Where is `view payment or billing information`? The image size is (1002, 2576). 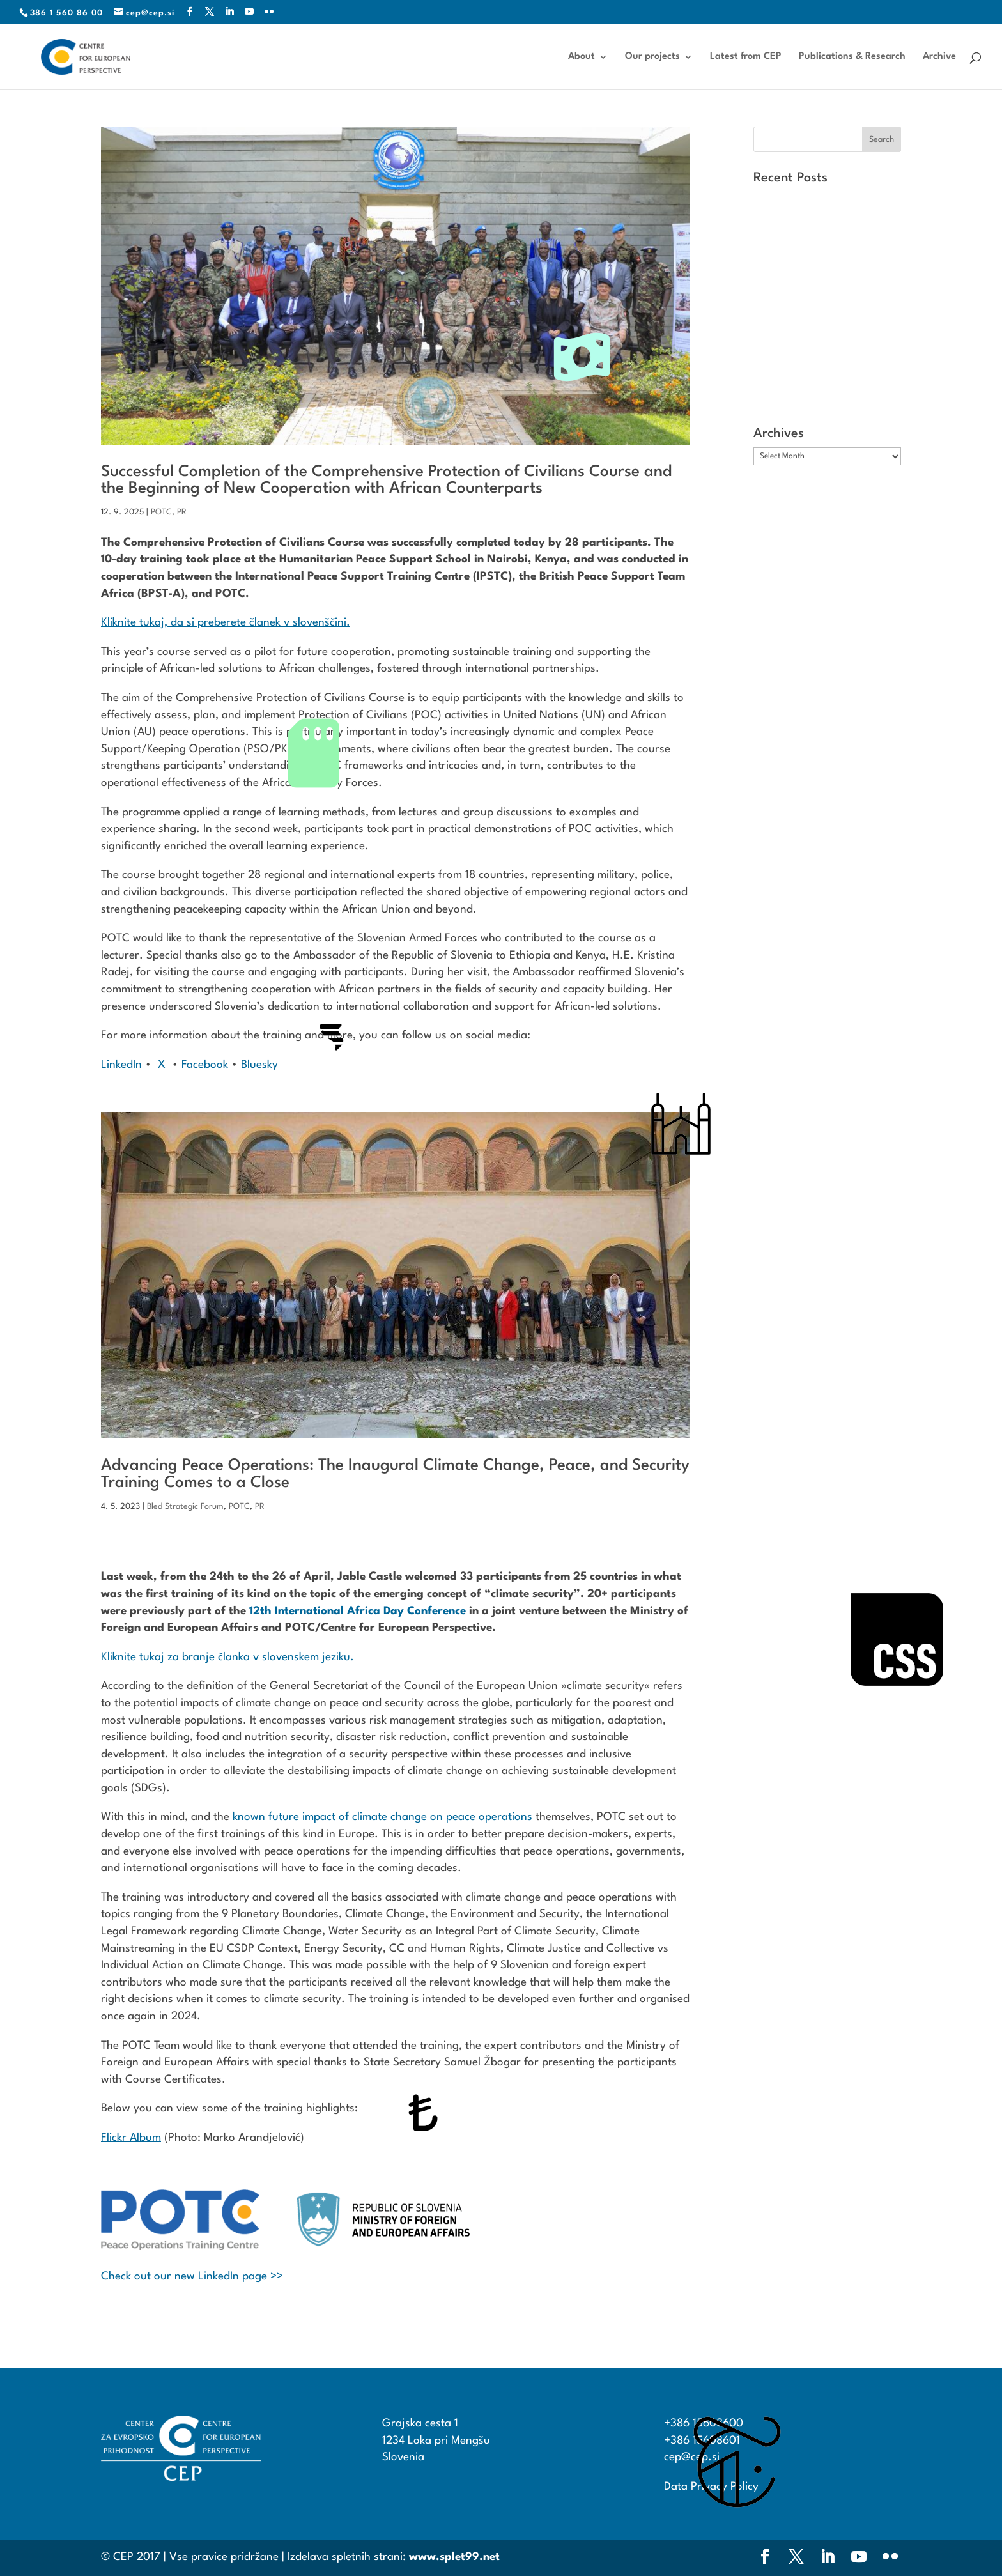
view payment or billing information is located at coordinates (582, 357).